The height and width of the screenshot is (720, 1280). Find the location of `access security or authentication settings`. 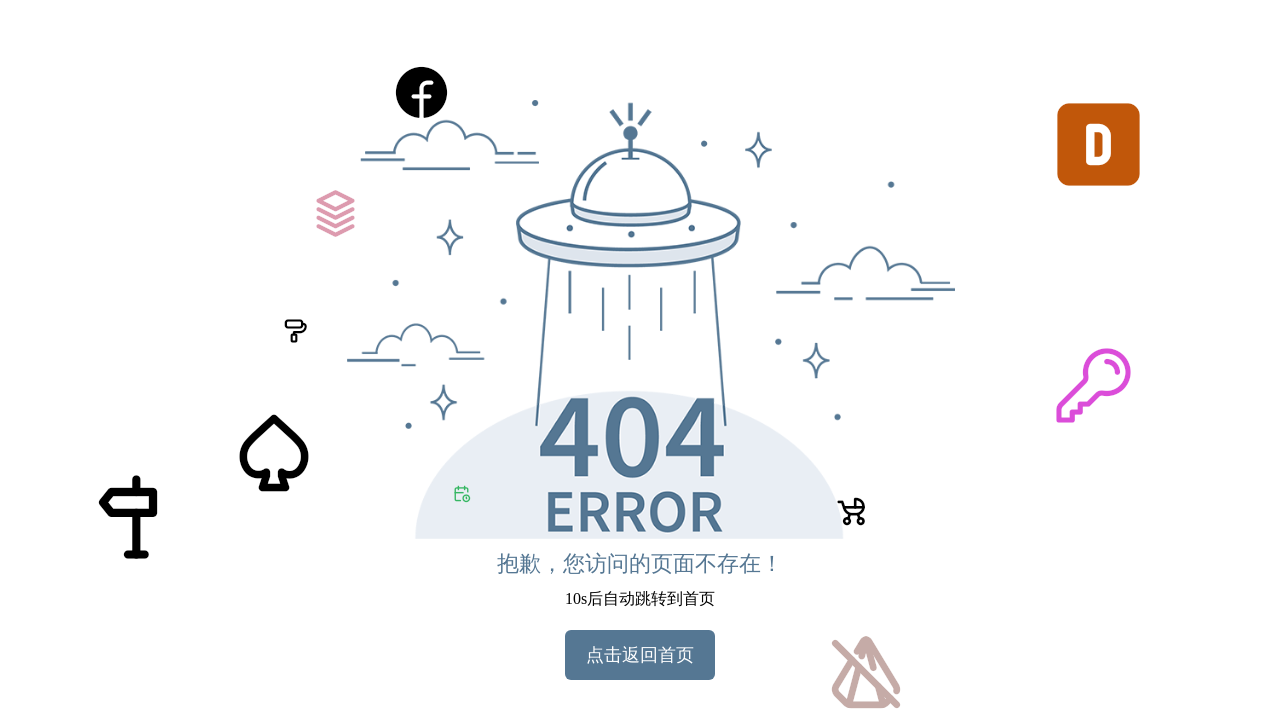

access security or authentication settings is located at coordinates (1093, 385).